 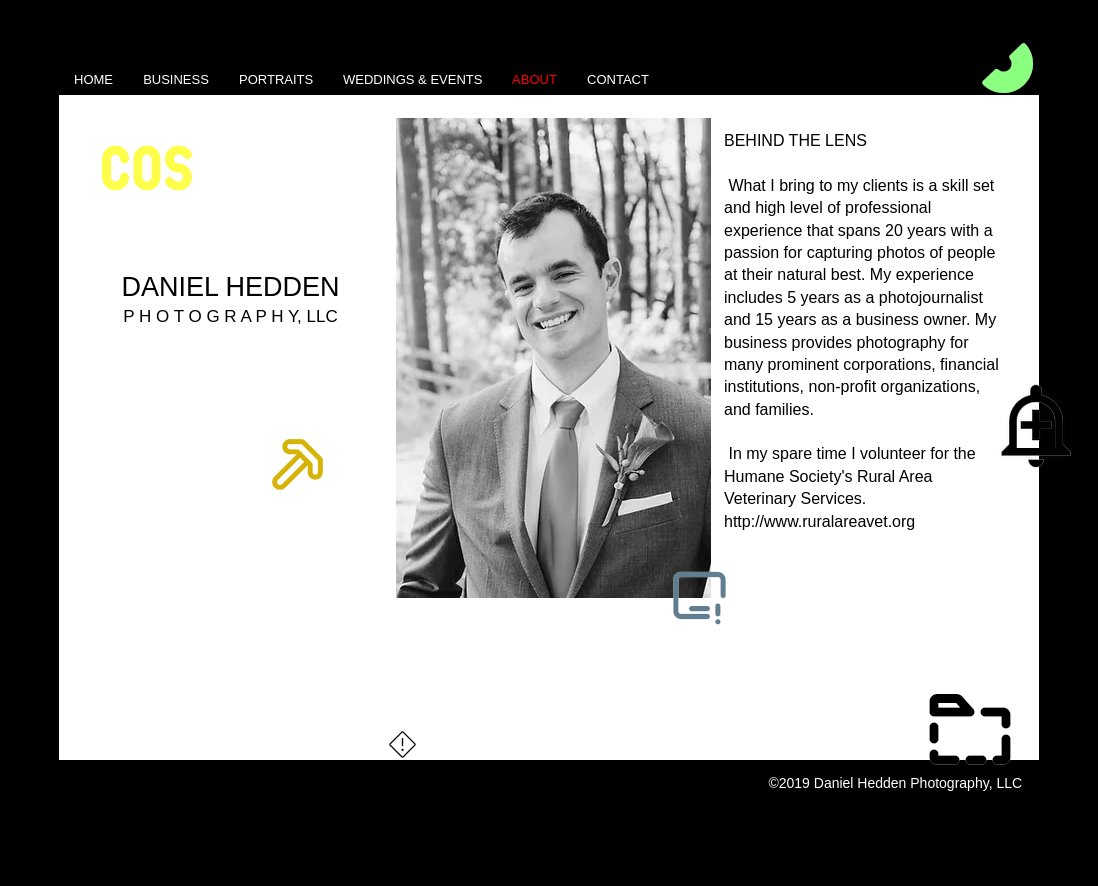 I want to click on food or fruit category icon, so click(x=1009, y=69).